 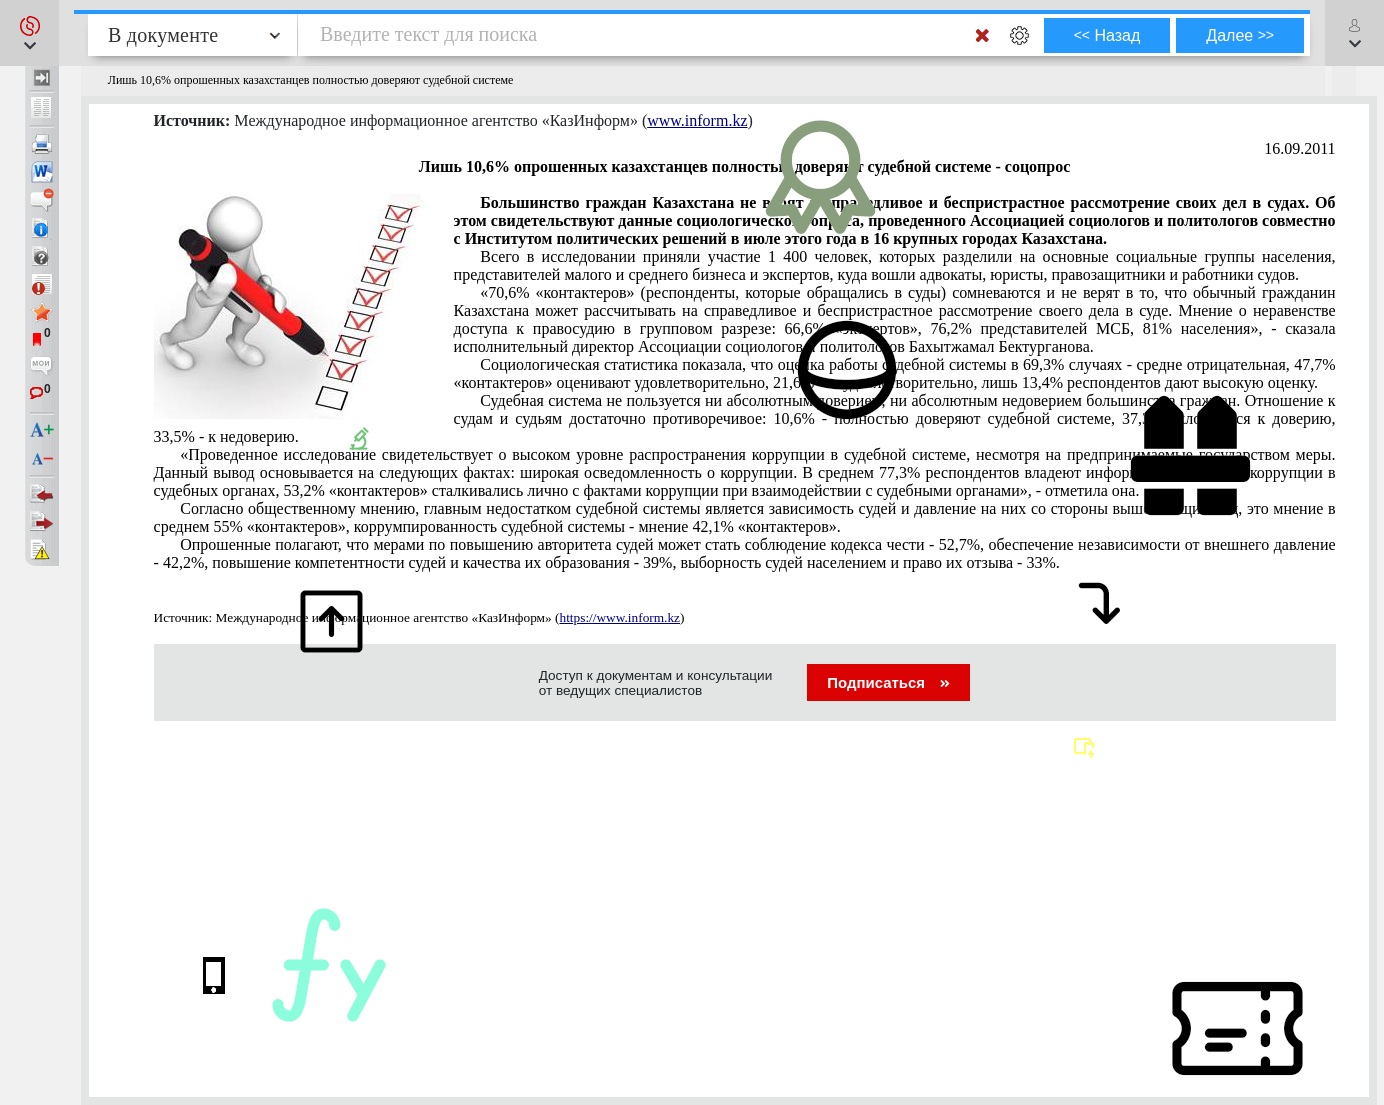 What do you see at coordinates (1237, 1028) in the screenshot?
I see `view your tickets or passes` at bounding box center [1237, 1028].